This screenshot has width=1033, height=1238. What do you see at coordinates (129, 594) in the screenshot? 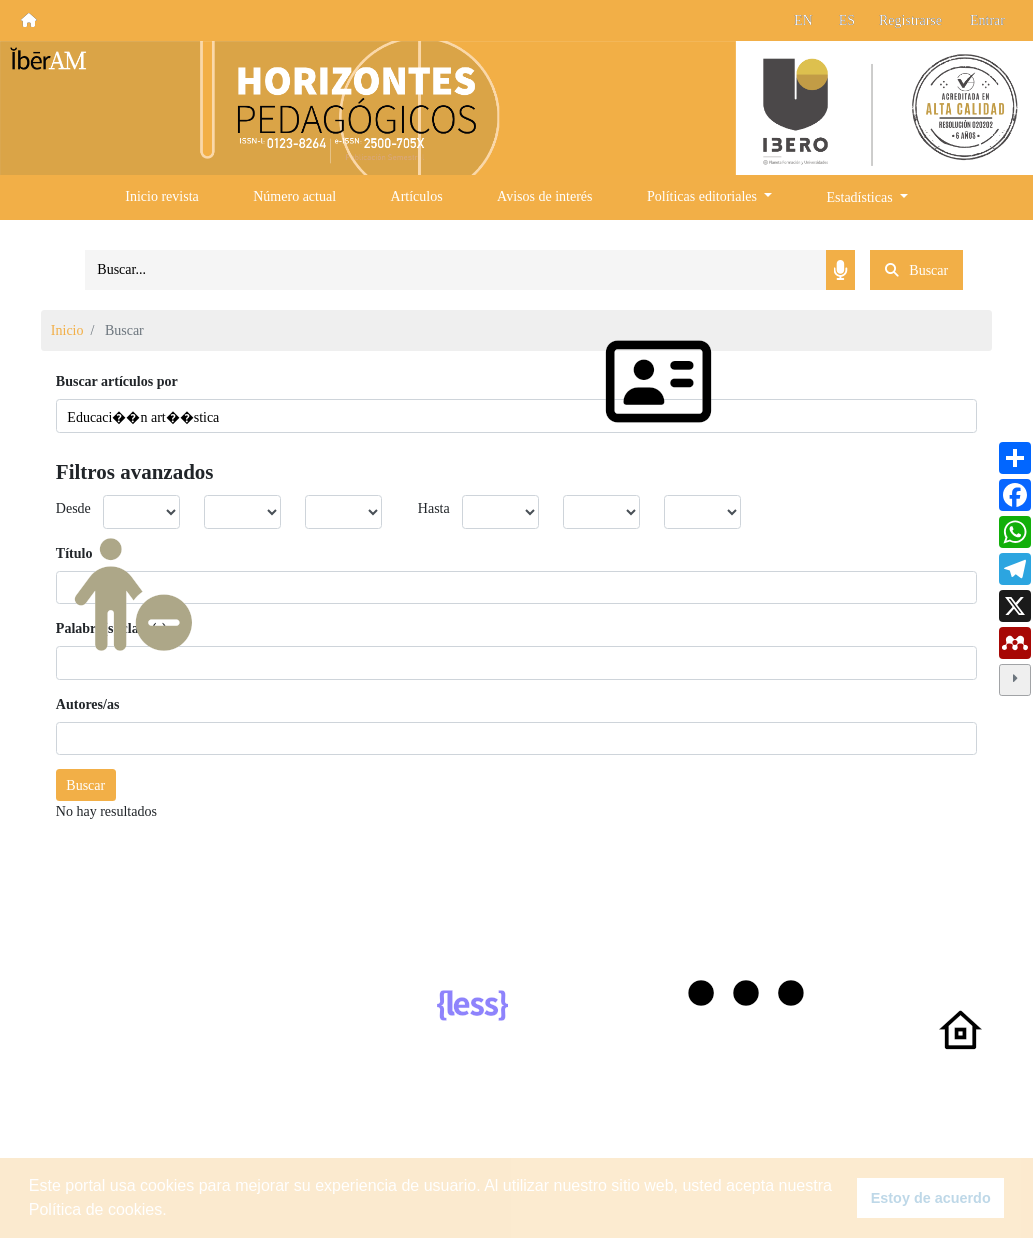
I see `remove a person from a group or list` at bounding box center [129, 594].